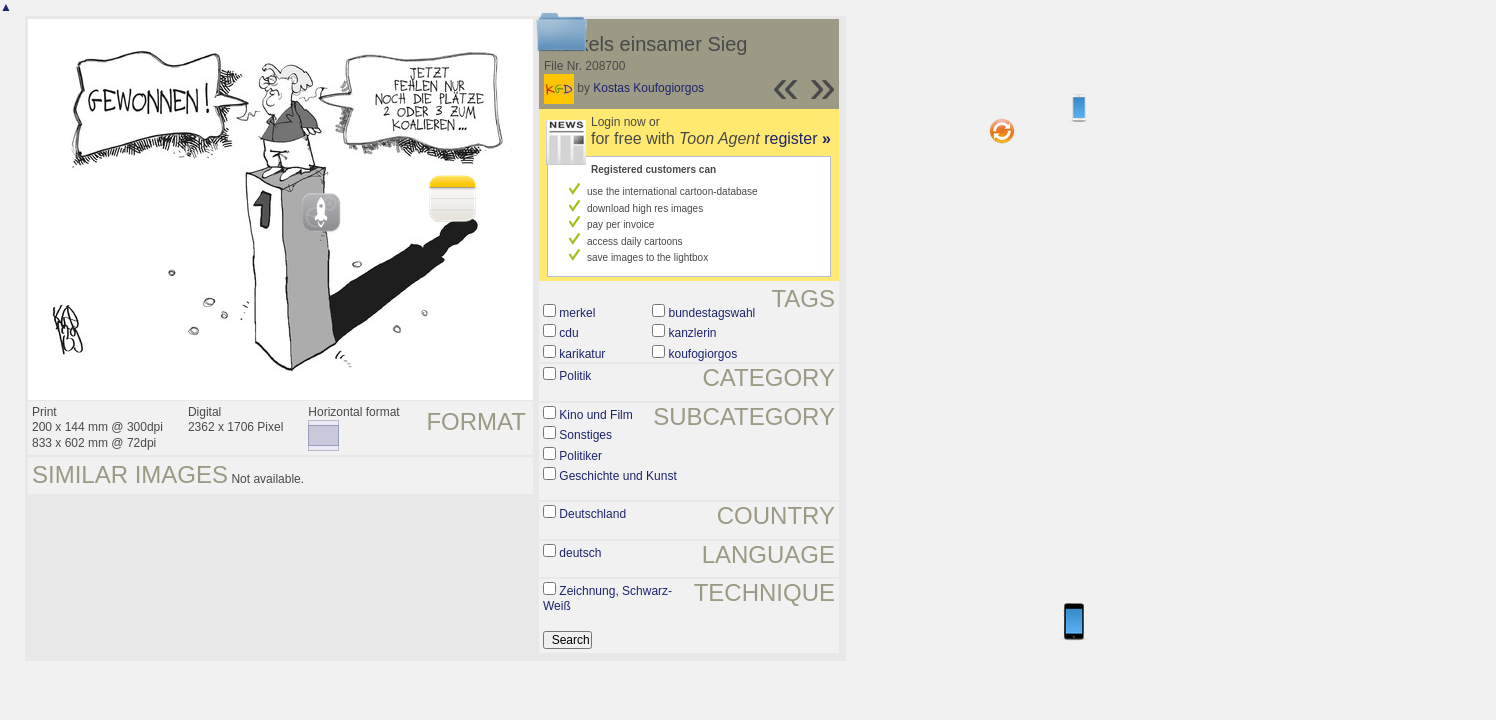 The height and width of the screenshot is (720, 1496). What do you see at coordinates (321, 213) in the screenshot?
I see `manage startup programs and applications` at bounding box center [321, 213].